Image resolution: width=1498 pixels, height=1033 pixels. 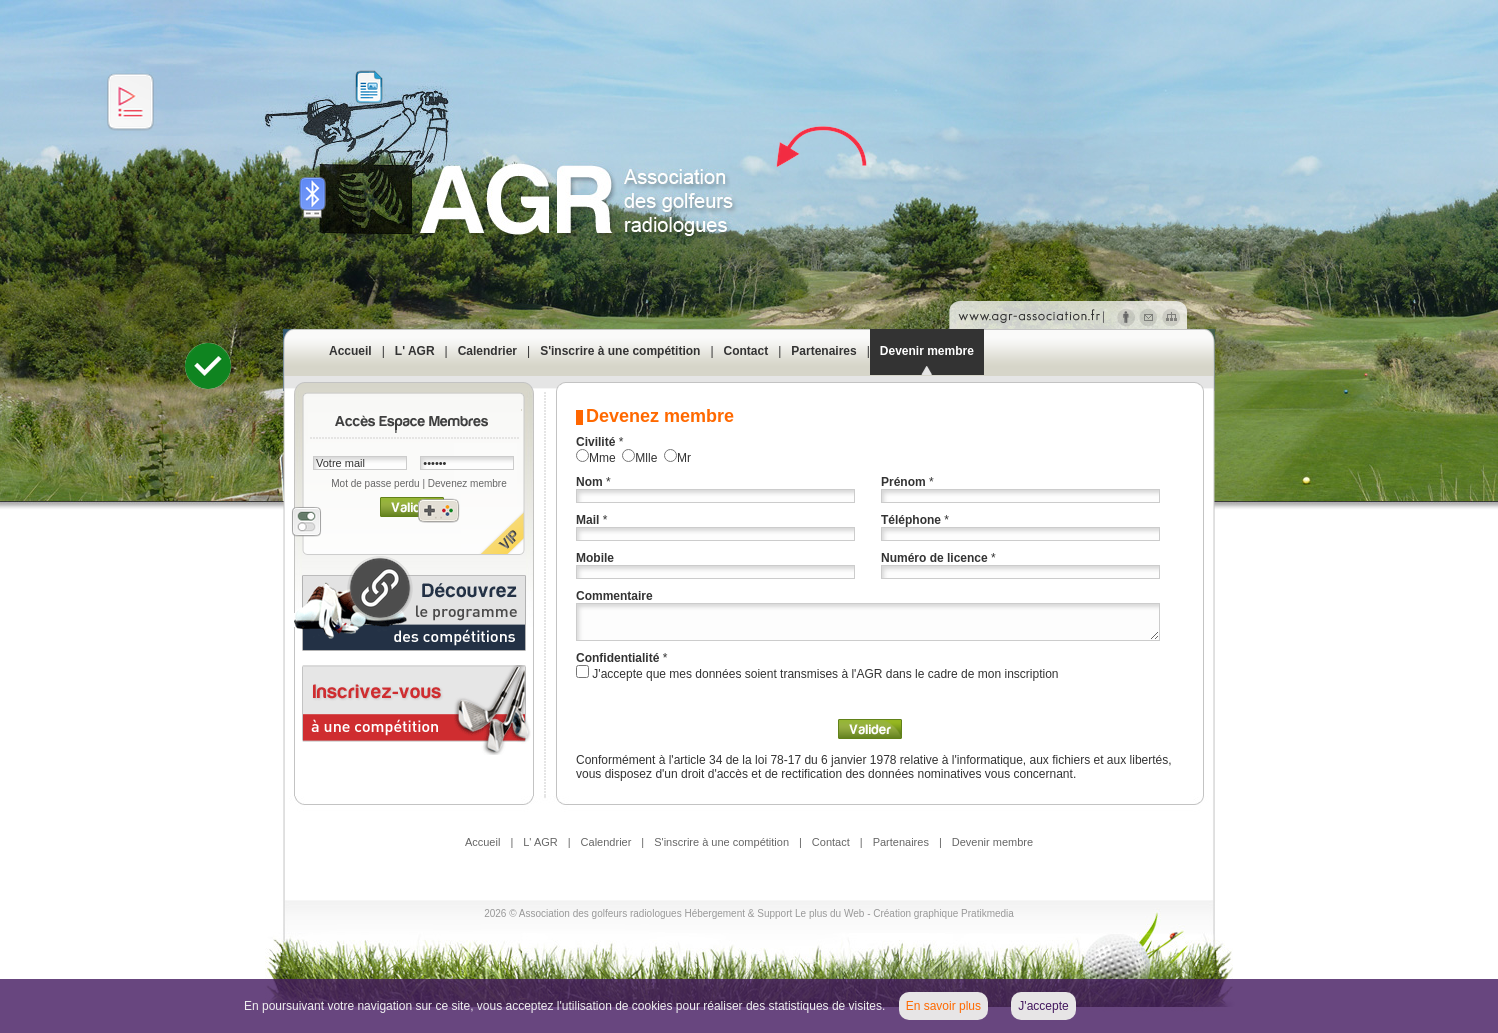 I want to click on open a libreoffice writer document, so click(x=369, y=87).